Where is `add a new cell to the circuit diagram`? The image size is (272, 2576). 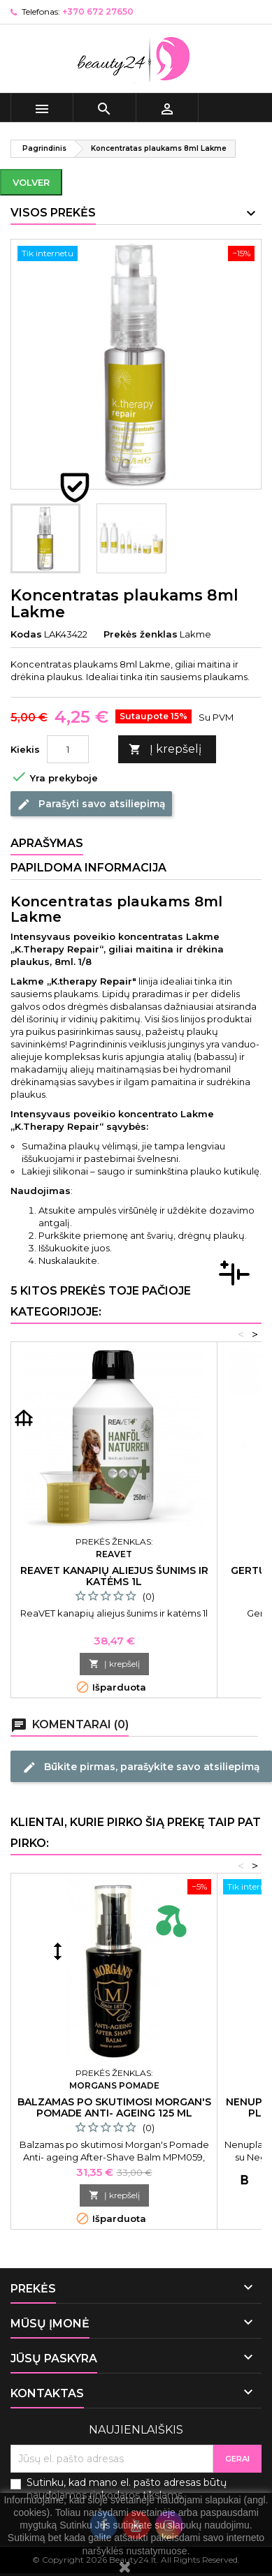 add a new cell to the circuit diagram is located at coordinates (234, 1274).